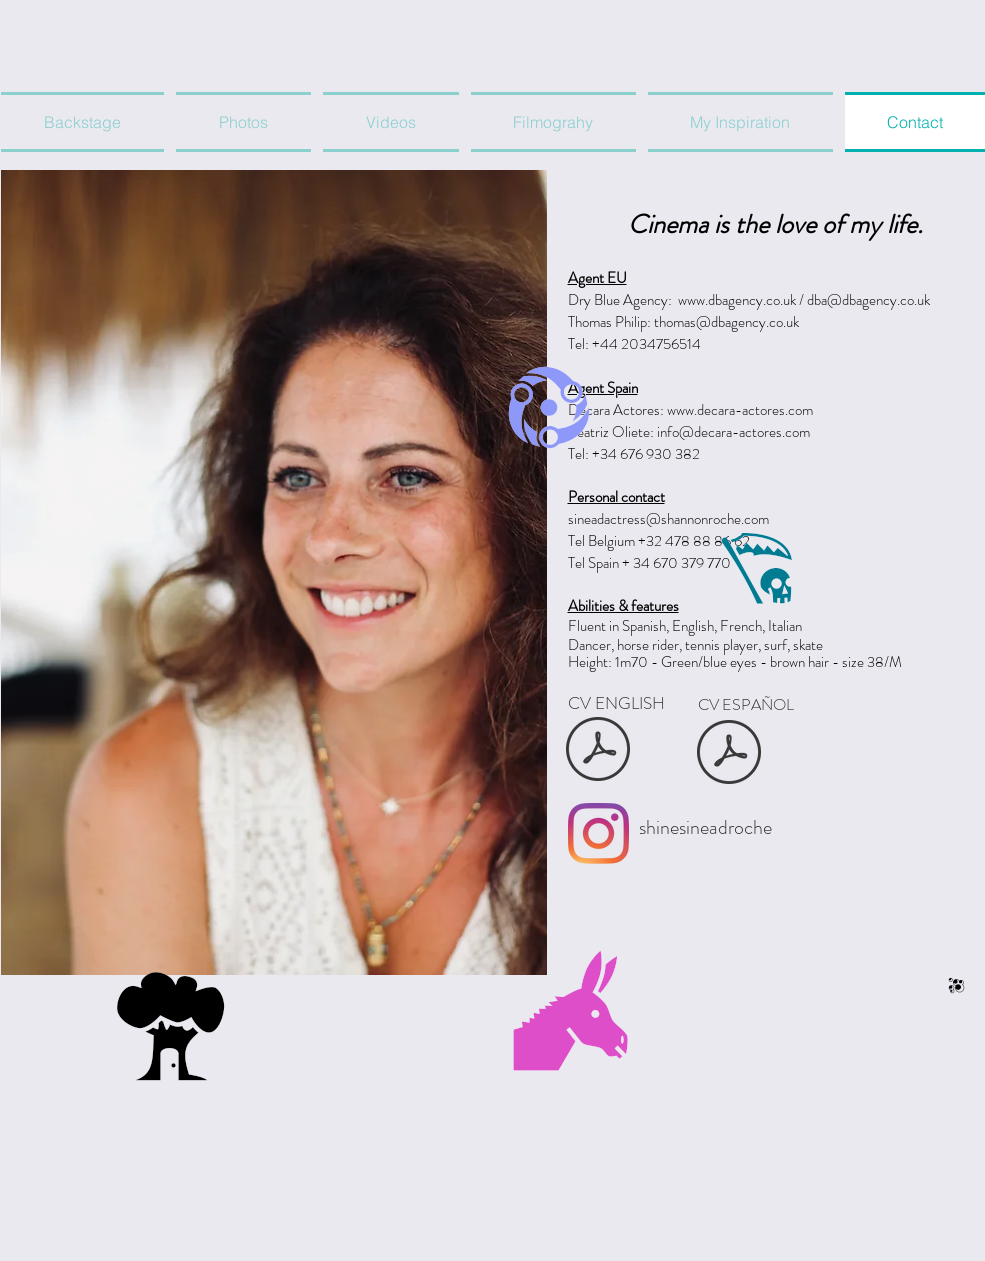 The height and width of the screenshot is (1261, 985). What do you see at coordinates (548, 407) in the screenshot?
I see `decorative symbol representing infinity or interconnection` at bounding box center [548, 407].